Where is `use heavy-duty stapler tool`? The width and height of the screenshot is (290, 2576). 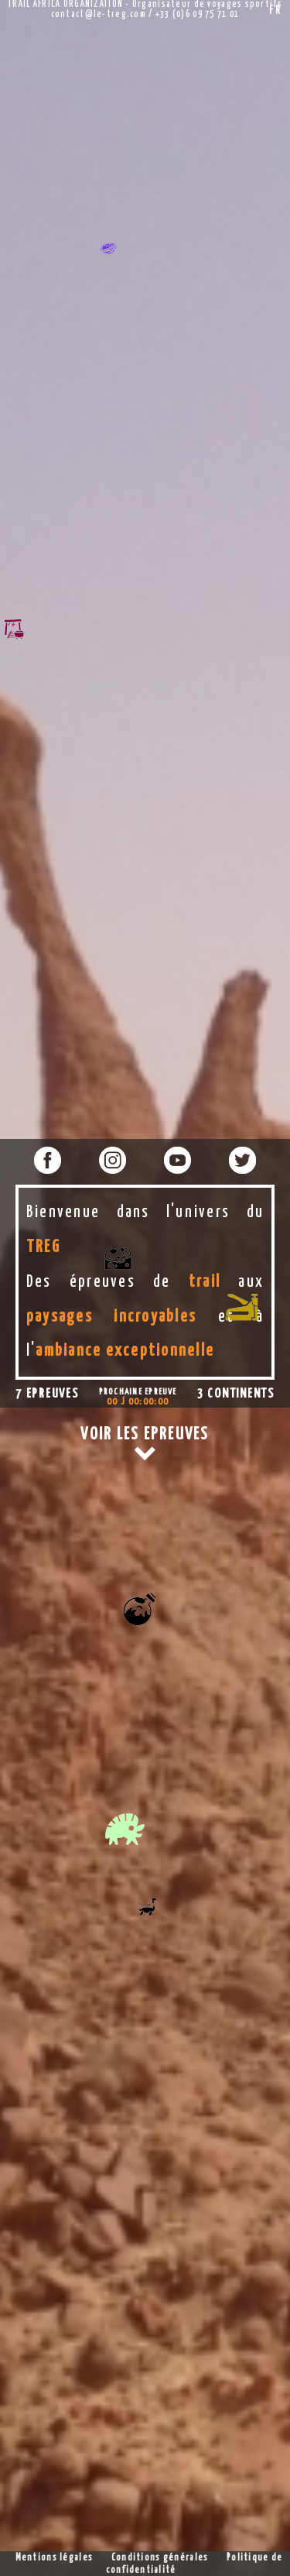 use heavy-duty stapler tool is located at coordinates (241, 1306).